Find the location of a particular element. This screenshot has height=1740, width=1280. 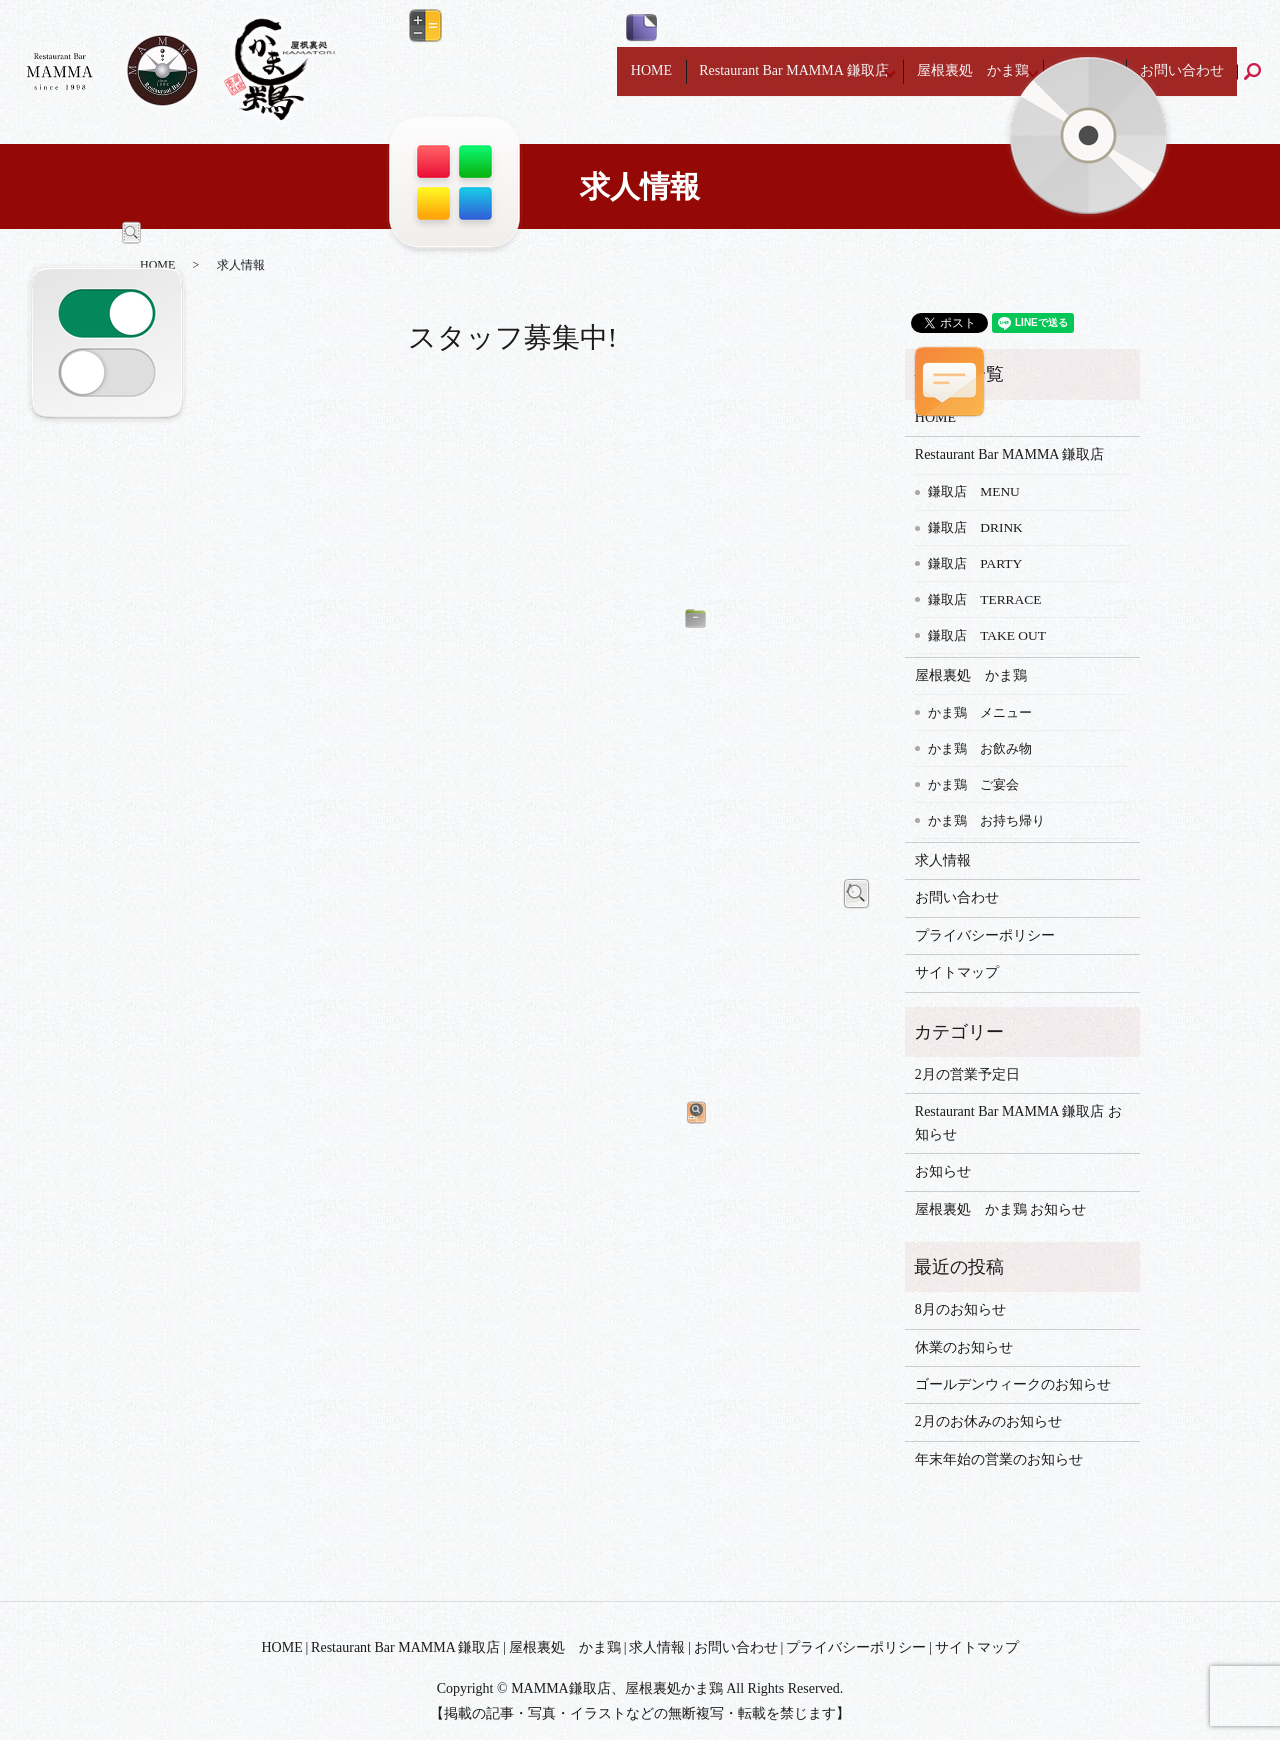

change desktop wallpaper settings is located at coordinates (641, 26).